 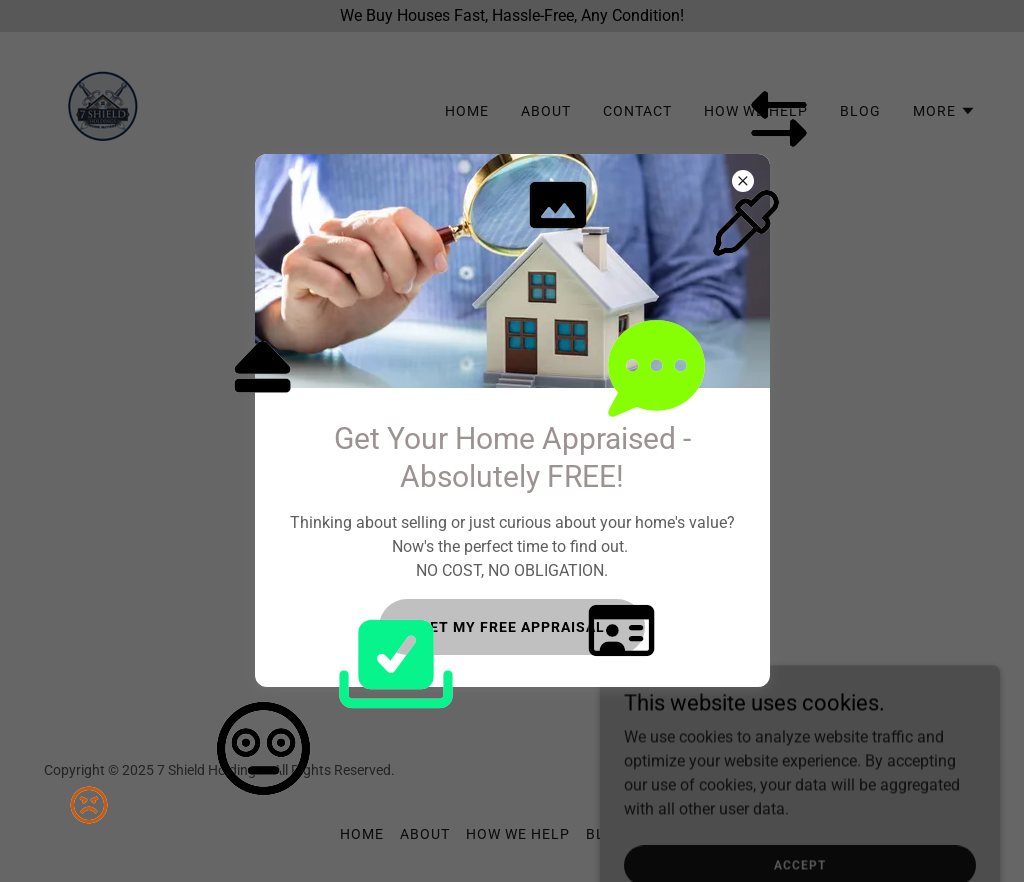 What do you see at coordinates (558, 205) in the screenshot?
I see `view image at actual size` at bounding box center [558, 205].